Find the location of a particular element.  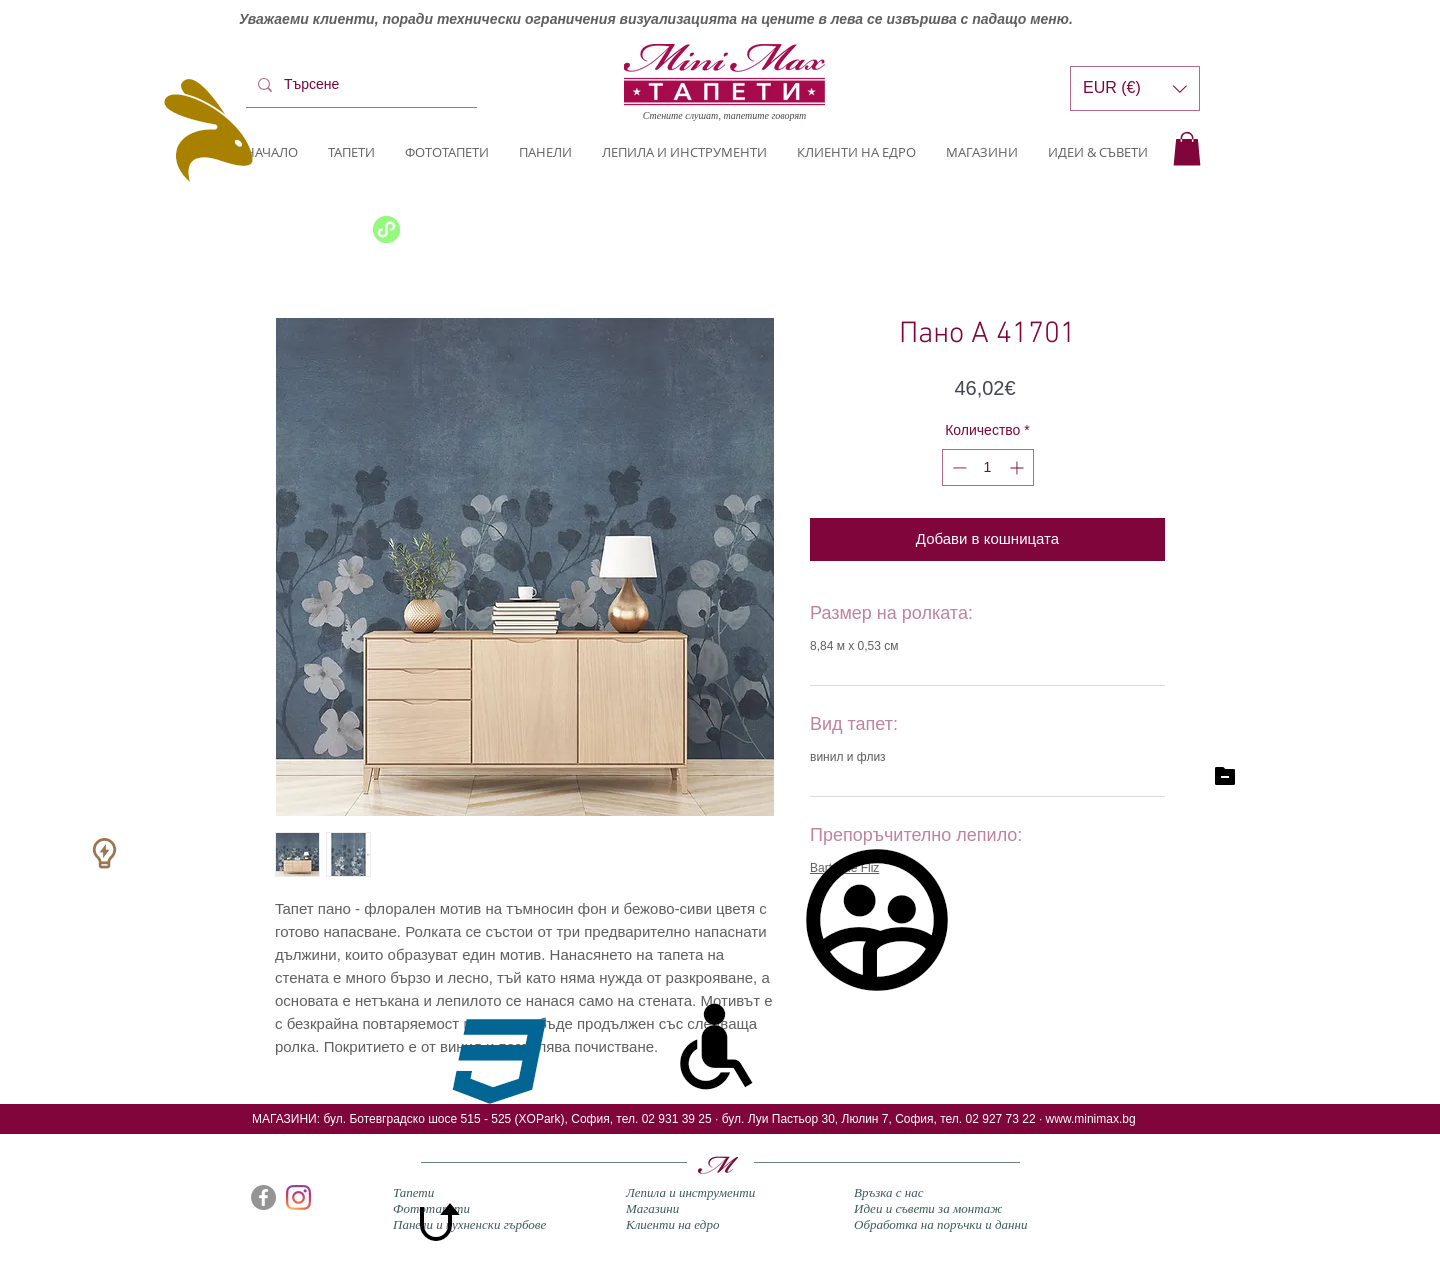

indicates wheelchair accessibility is located at coordinates (714, 1046).